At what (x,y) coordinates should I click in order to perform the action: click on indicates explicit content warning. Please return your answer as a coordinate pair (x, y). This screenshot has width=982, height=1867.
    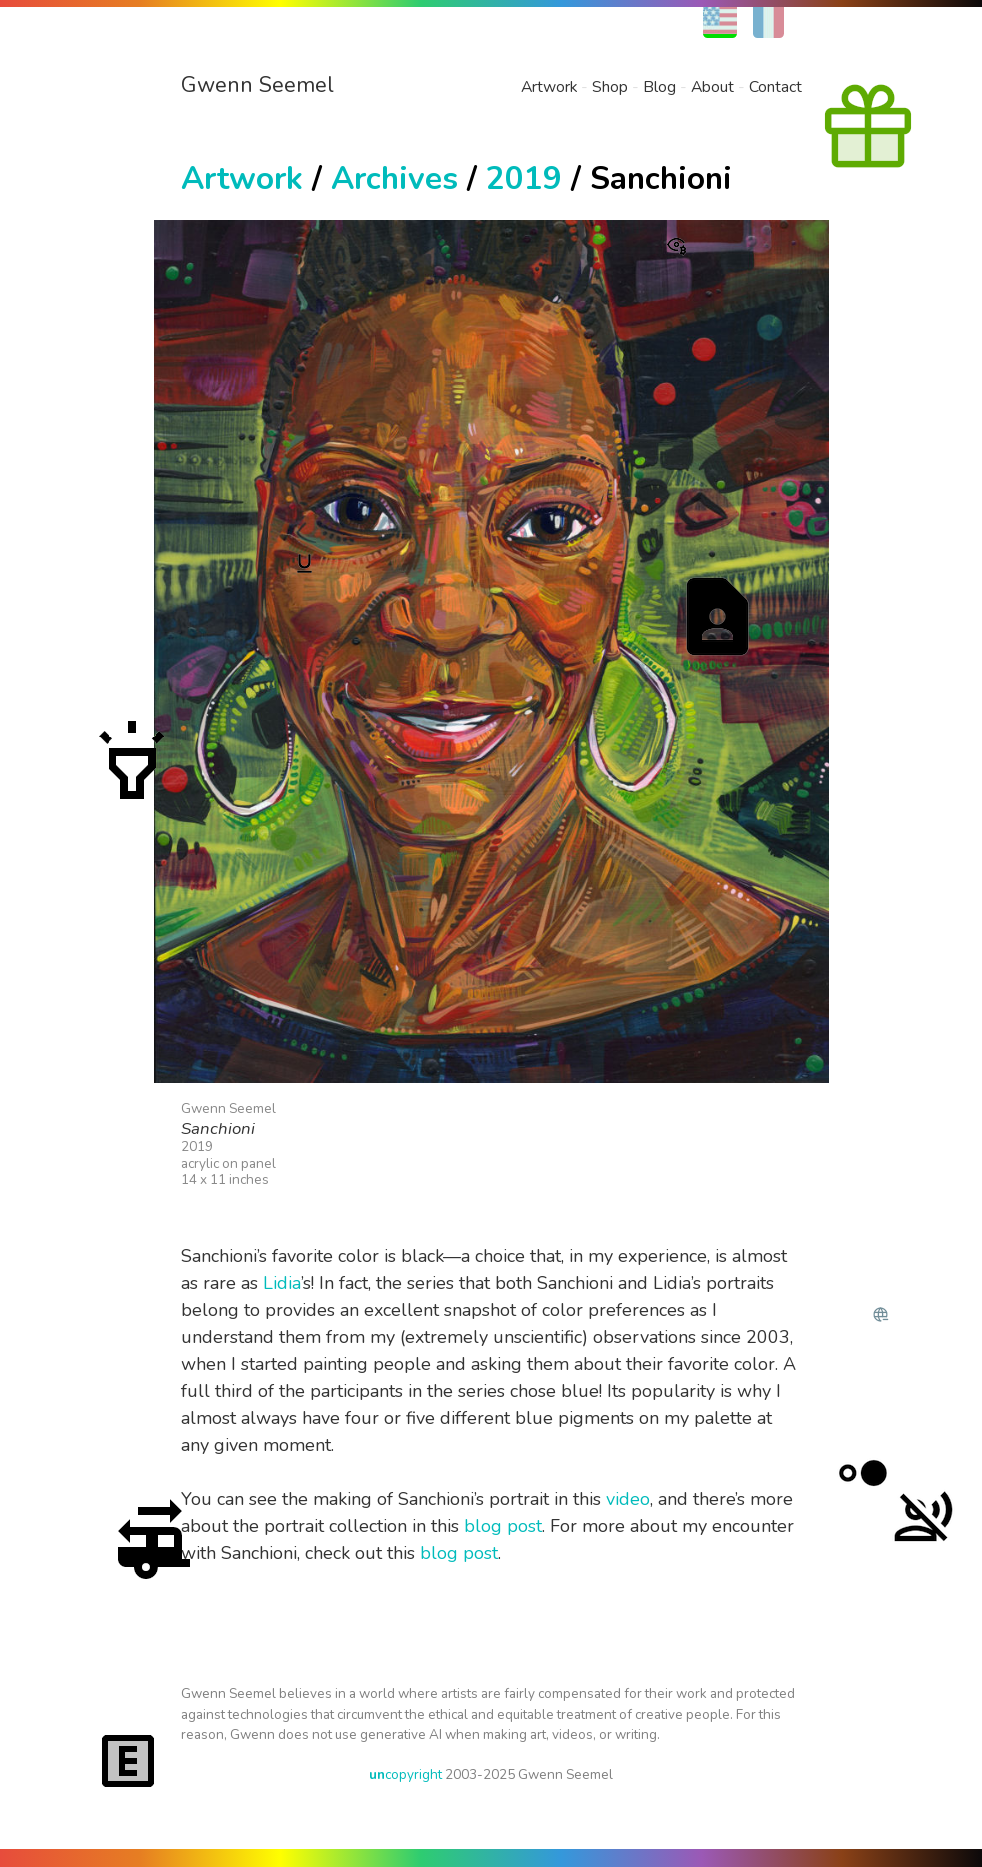
    Looking at the image, I should click on (128, 1761).